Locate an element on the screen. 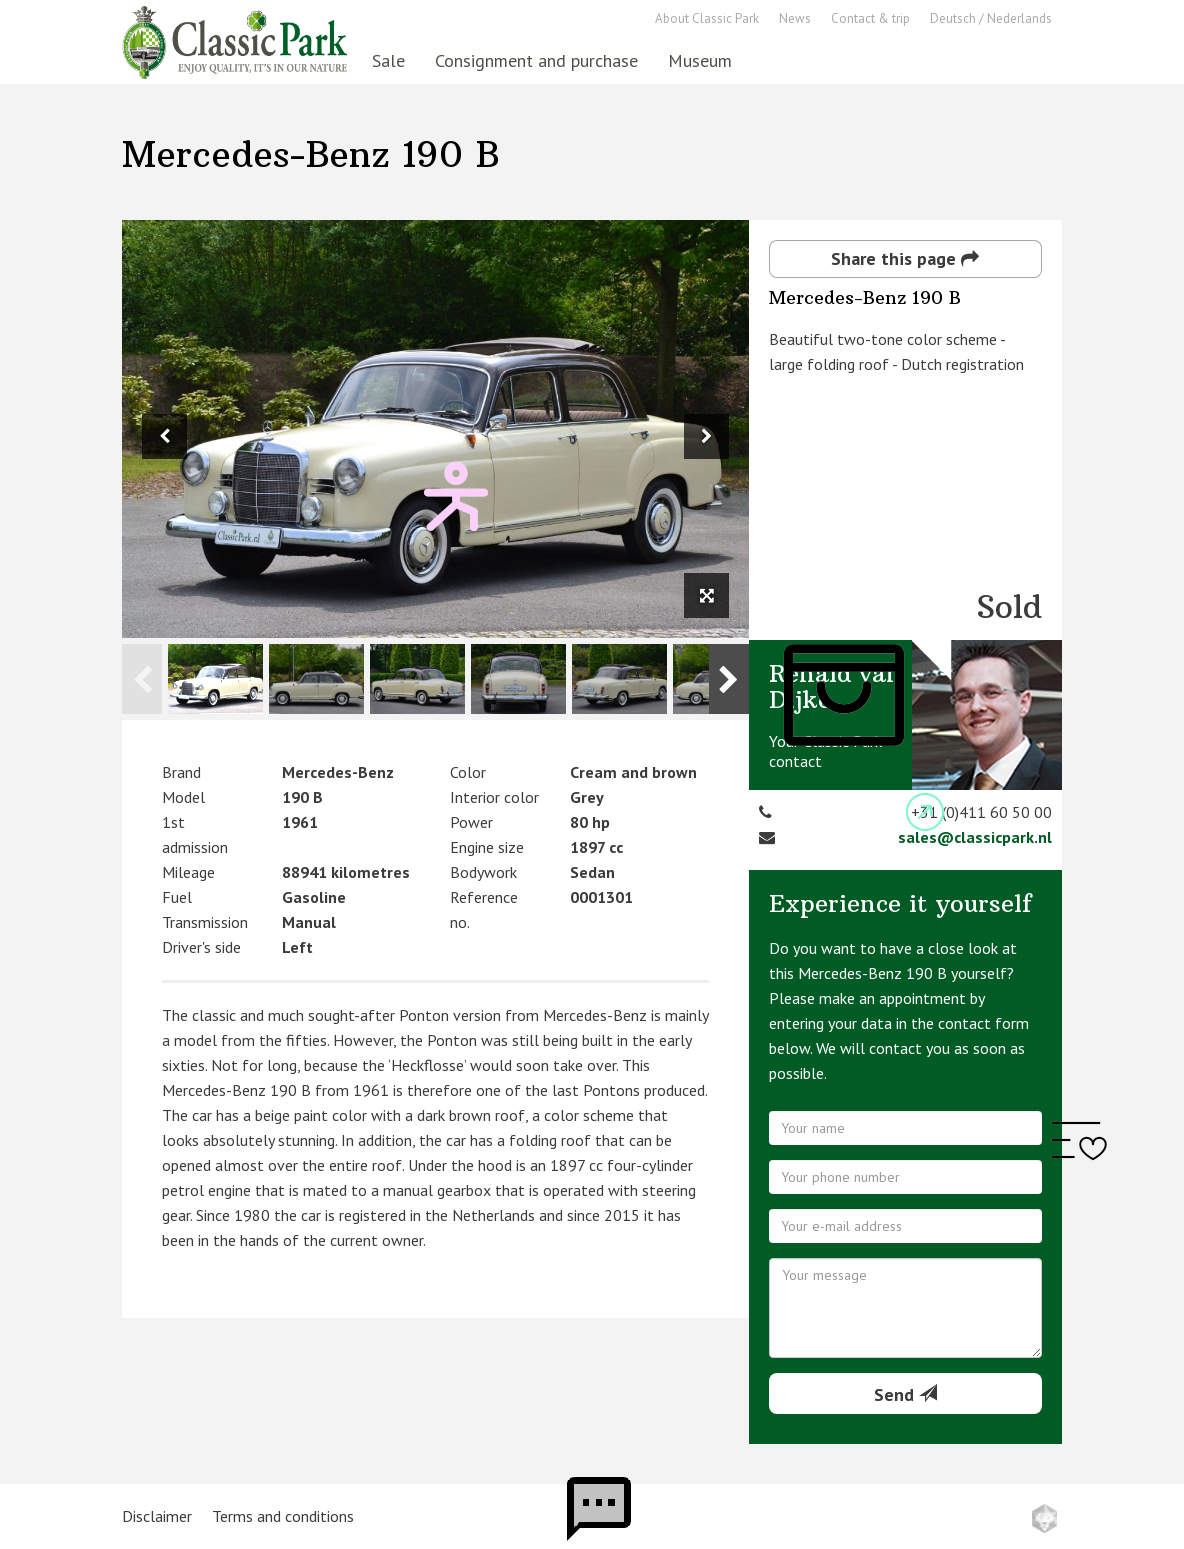 The height and width of the screenshot is (1549, 1184). view your shopping bag is located at coordinates (844, 695).